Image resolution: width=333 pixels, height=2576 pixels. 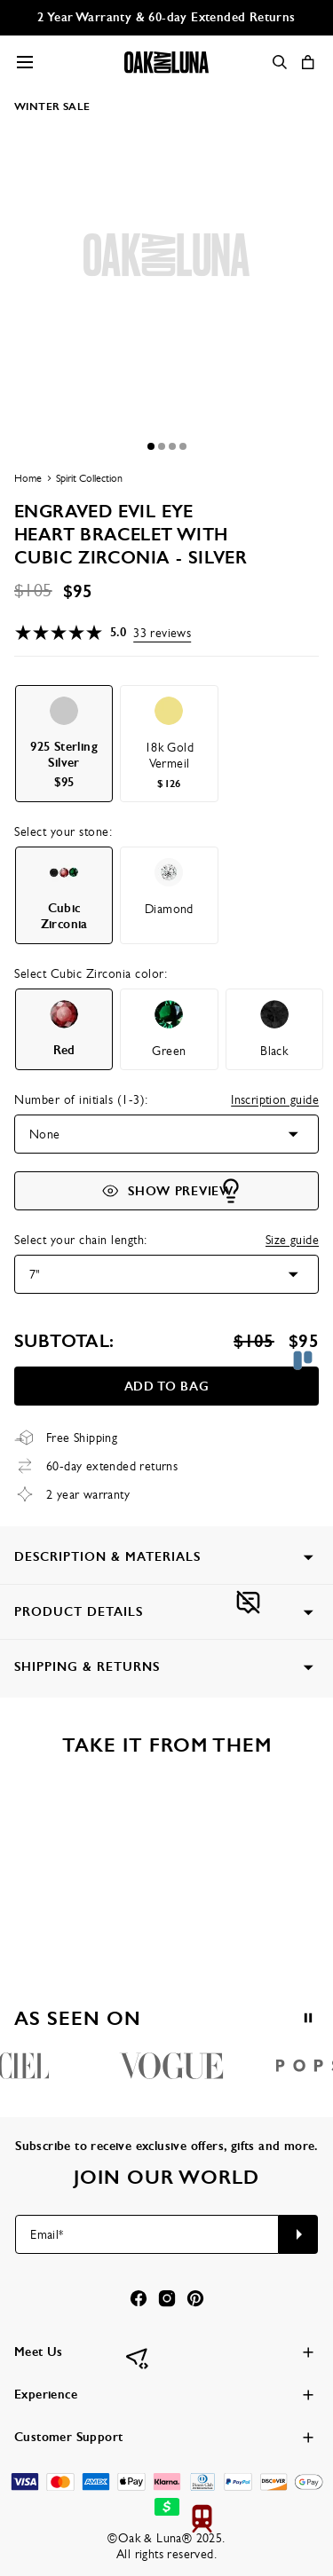 What do you see at coordinates (303, 1360) in the screenshot?
I see `switch to card view layout` at bounding box center [303, 1360].